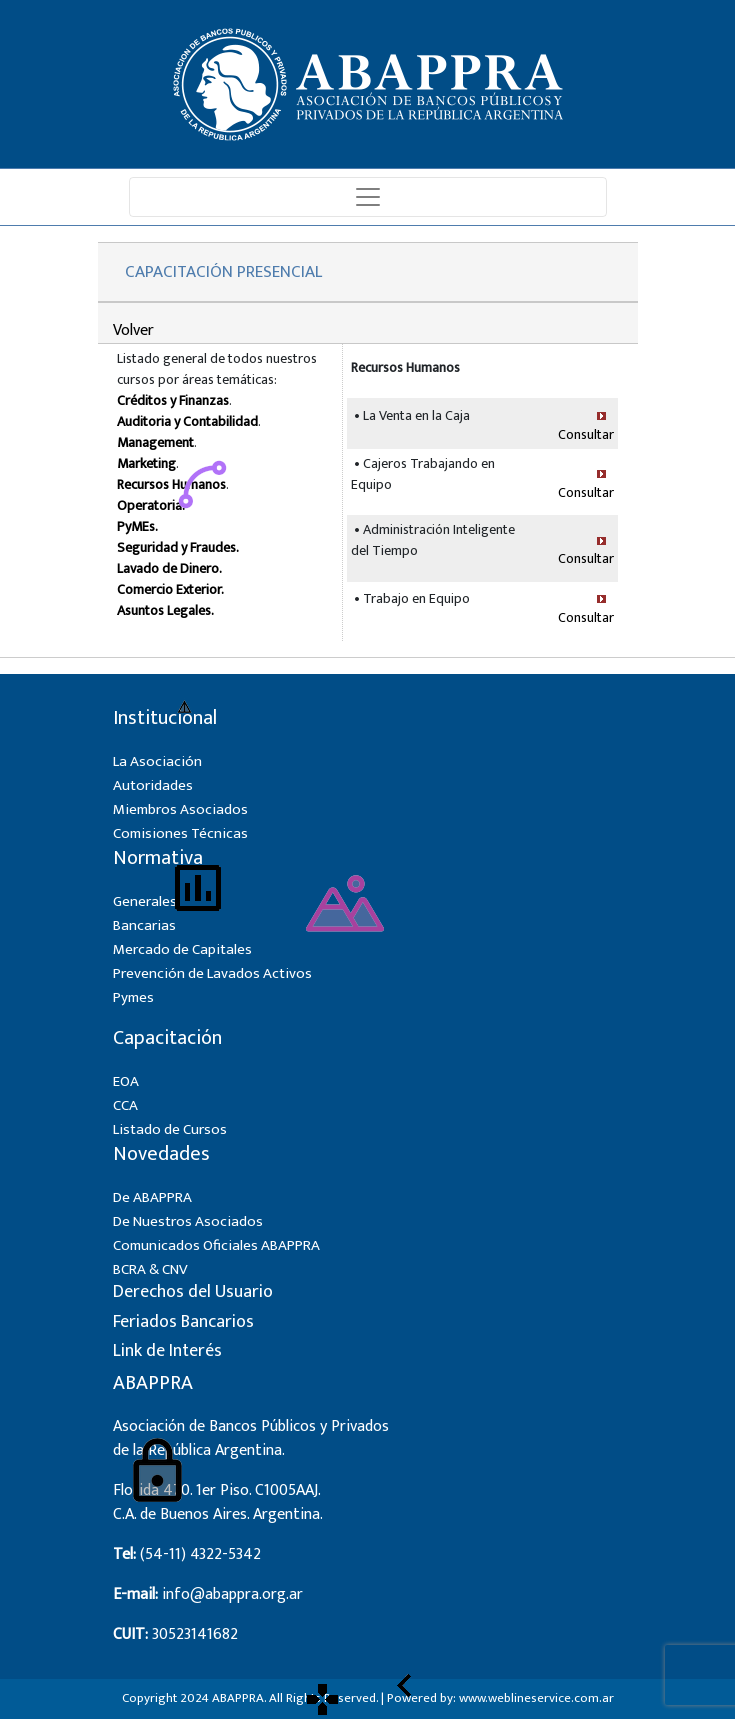  I want to click on view photos or image gallery, so click(345, 907).